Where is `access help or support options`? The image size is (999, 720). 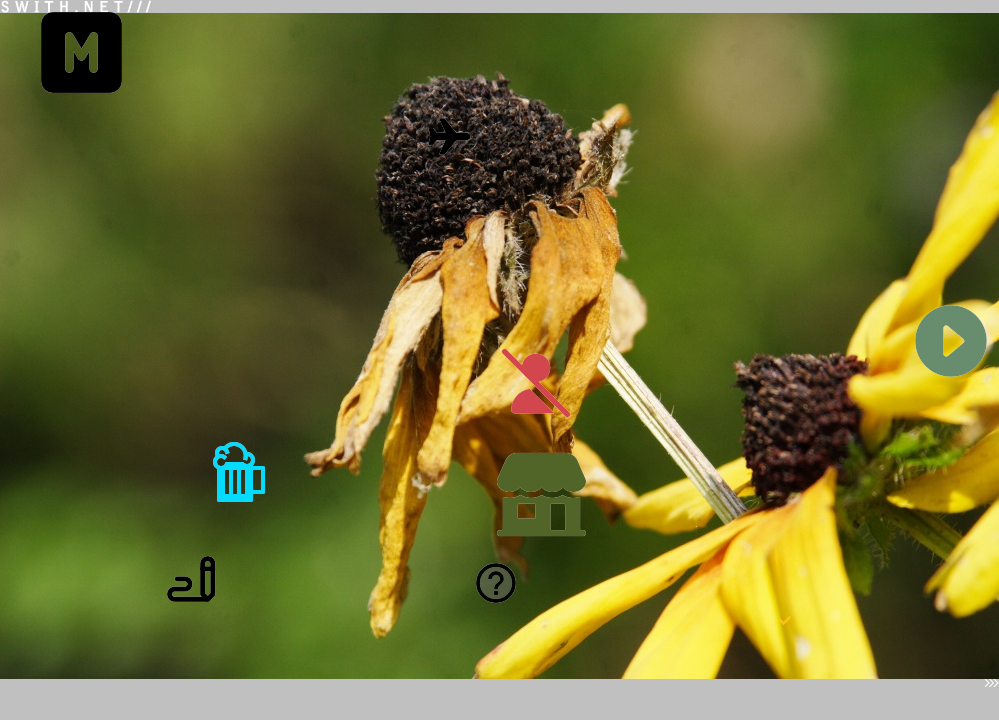
access help or support options is located at coordinates (496, 583).